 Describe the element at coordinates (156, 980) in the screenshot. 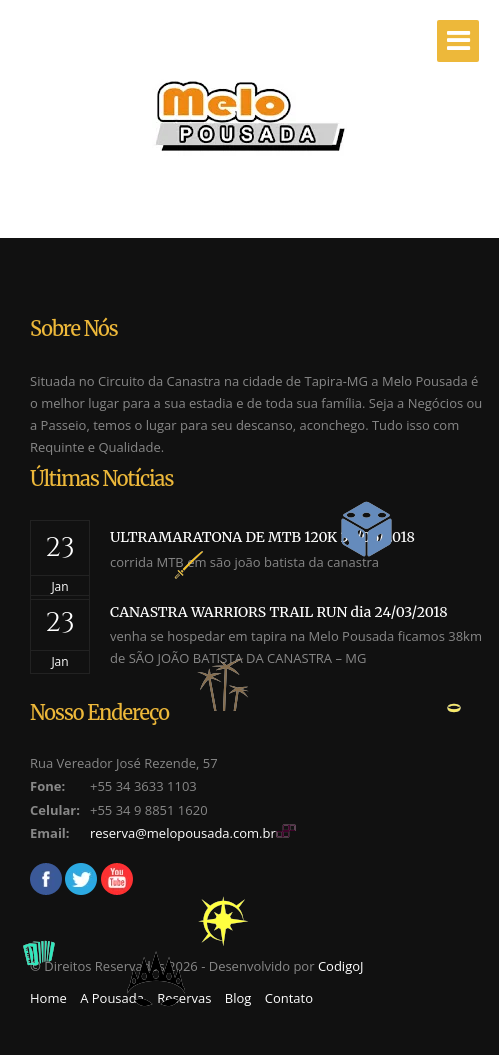

I see `indicates premium or VIP membership status` at that location.